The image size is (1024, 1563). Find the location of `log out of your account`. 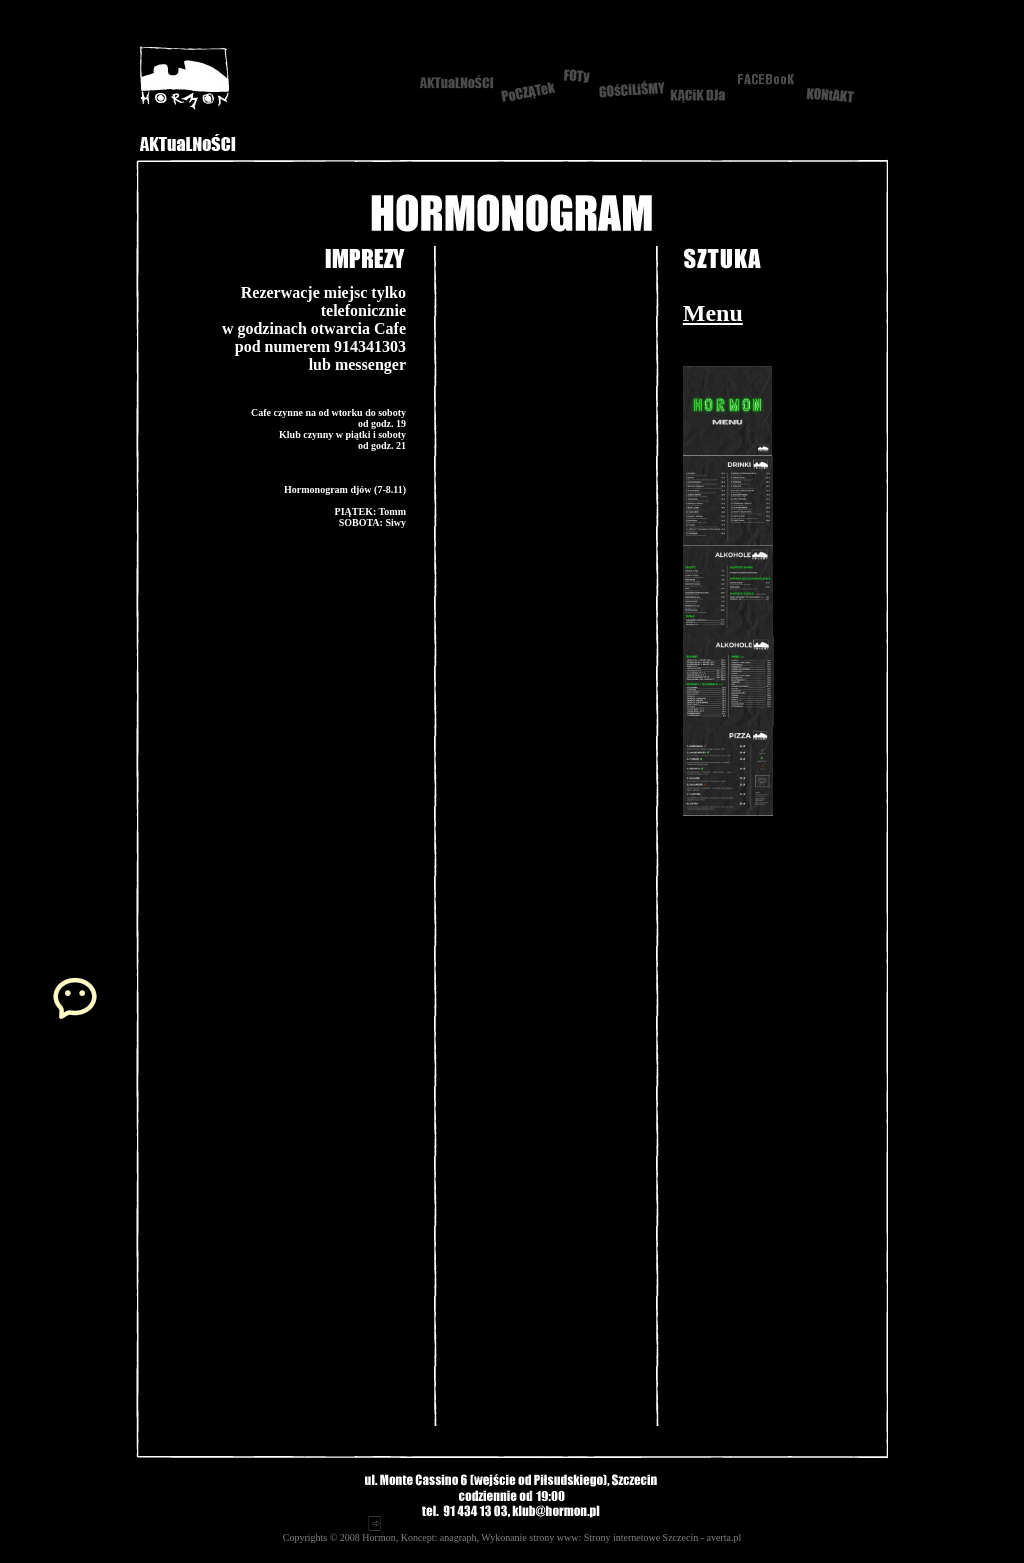

log out of your account is located at coordinates (374, 1523).